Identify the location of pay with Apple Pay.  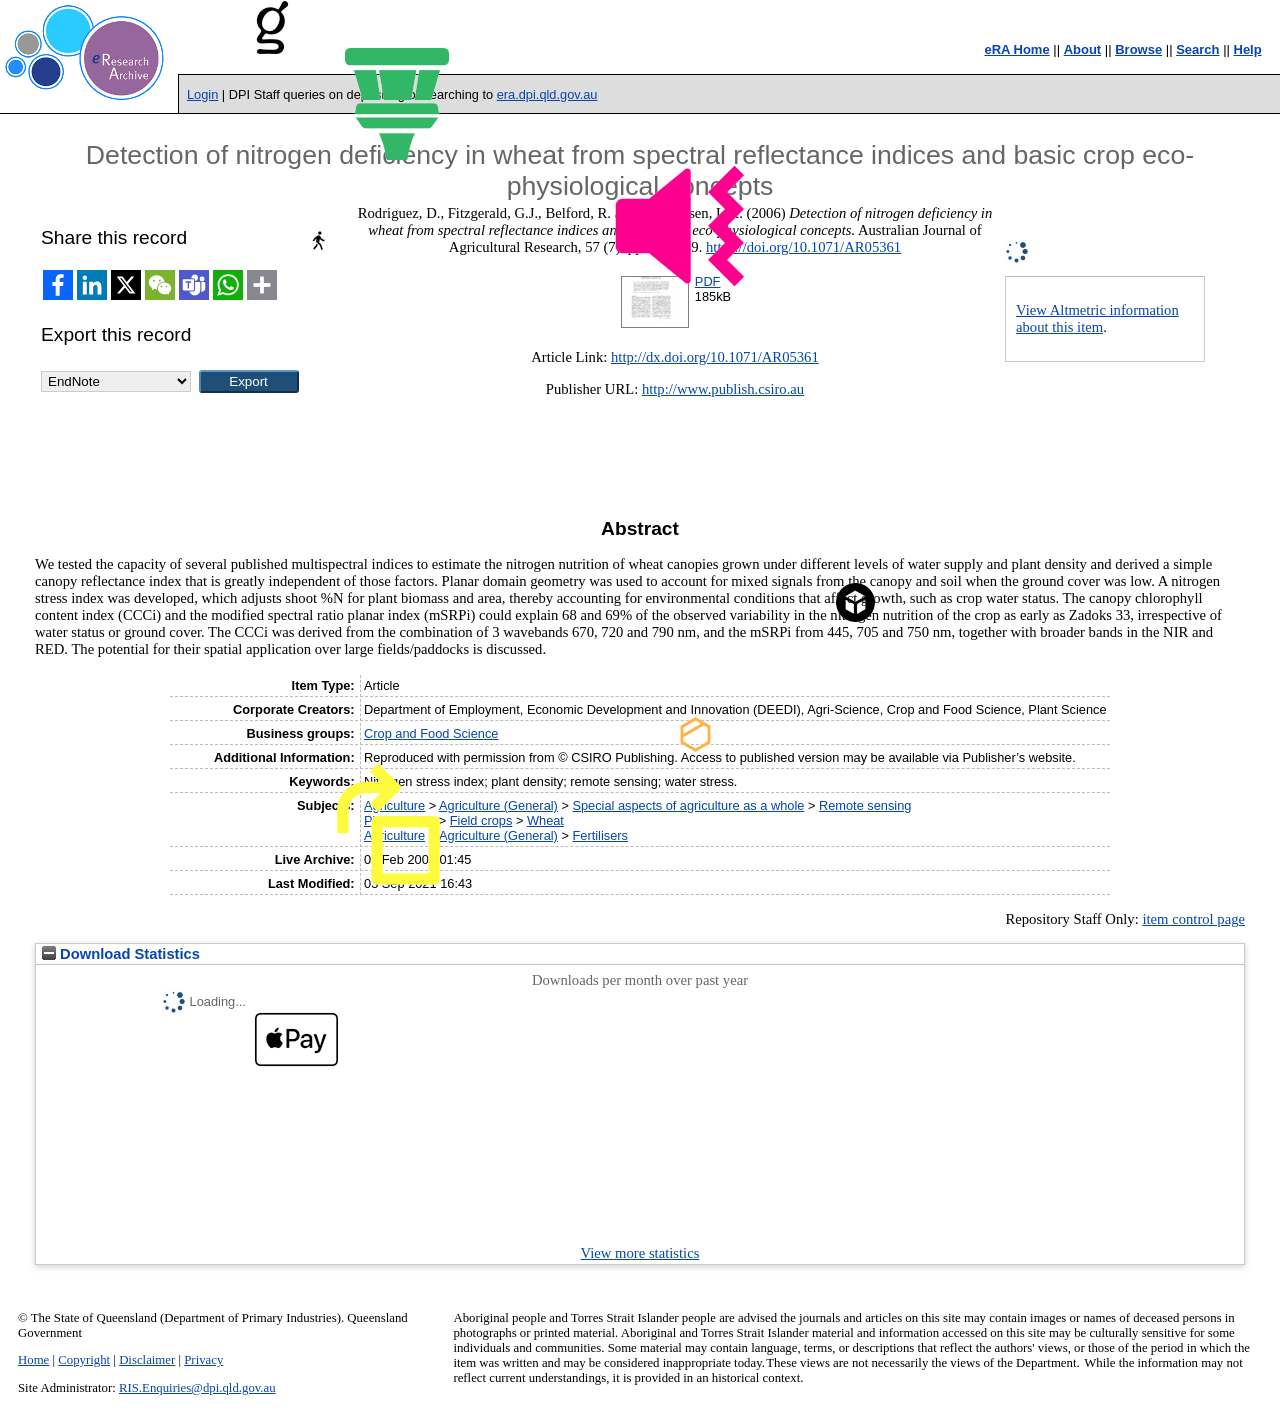
(296, 1039).